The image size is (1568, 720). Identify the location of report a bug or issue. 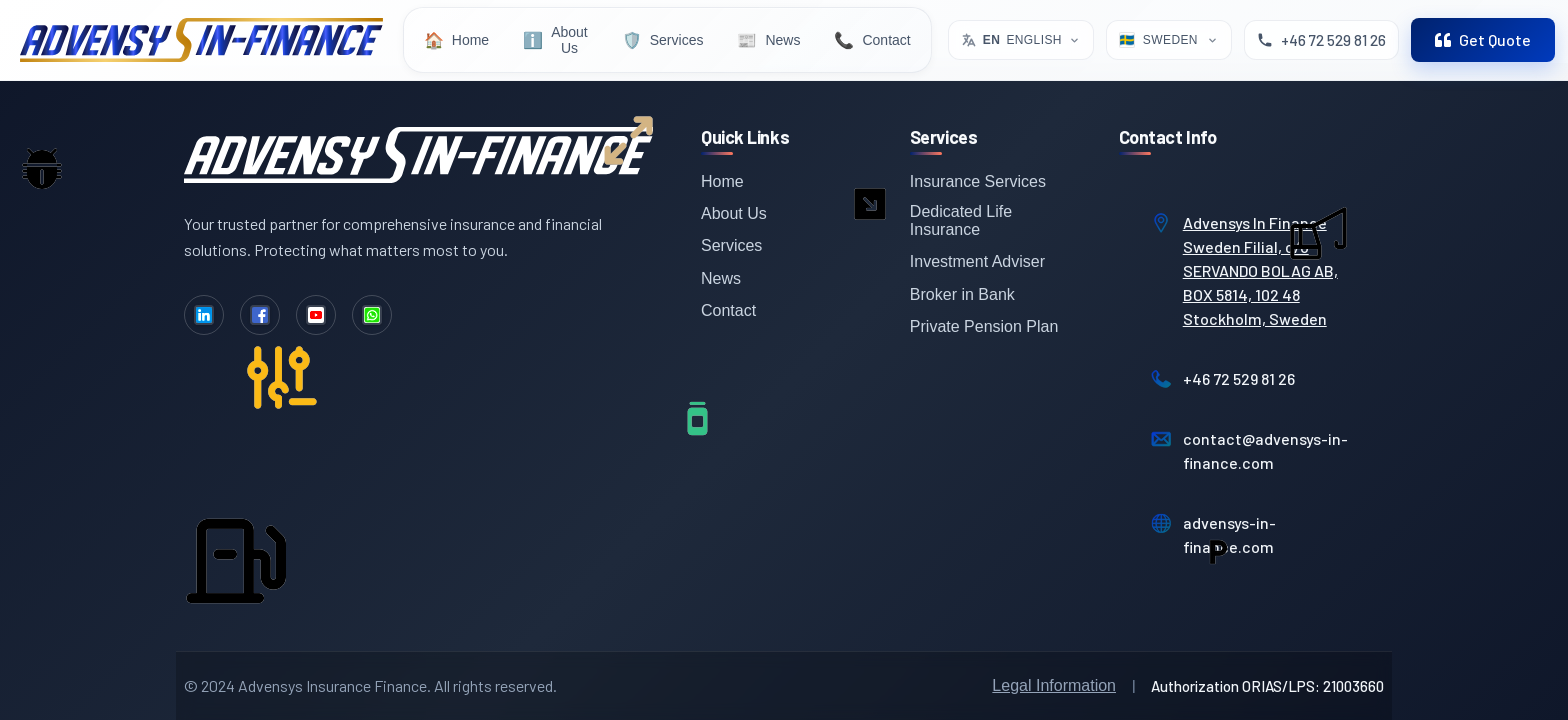
(42, 168).